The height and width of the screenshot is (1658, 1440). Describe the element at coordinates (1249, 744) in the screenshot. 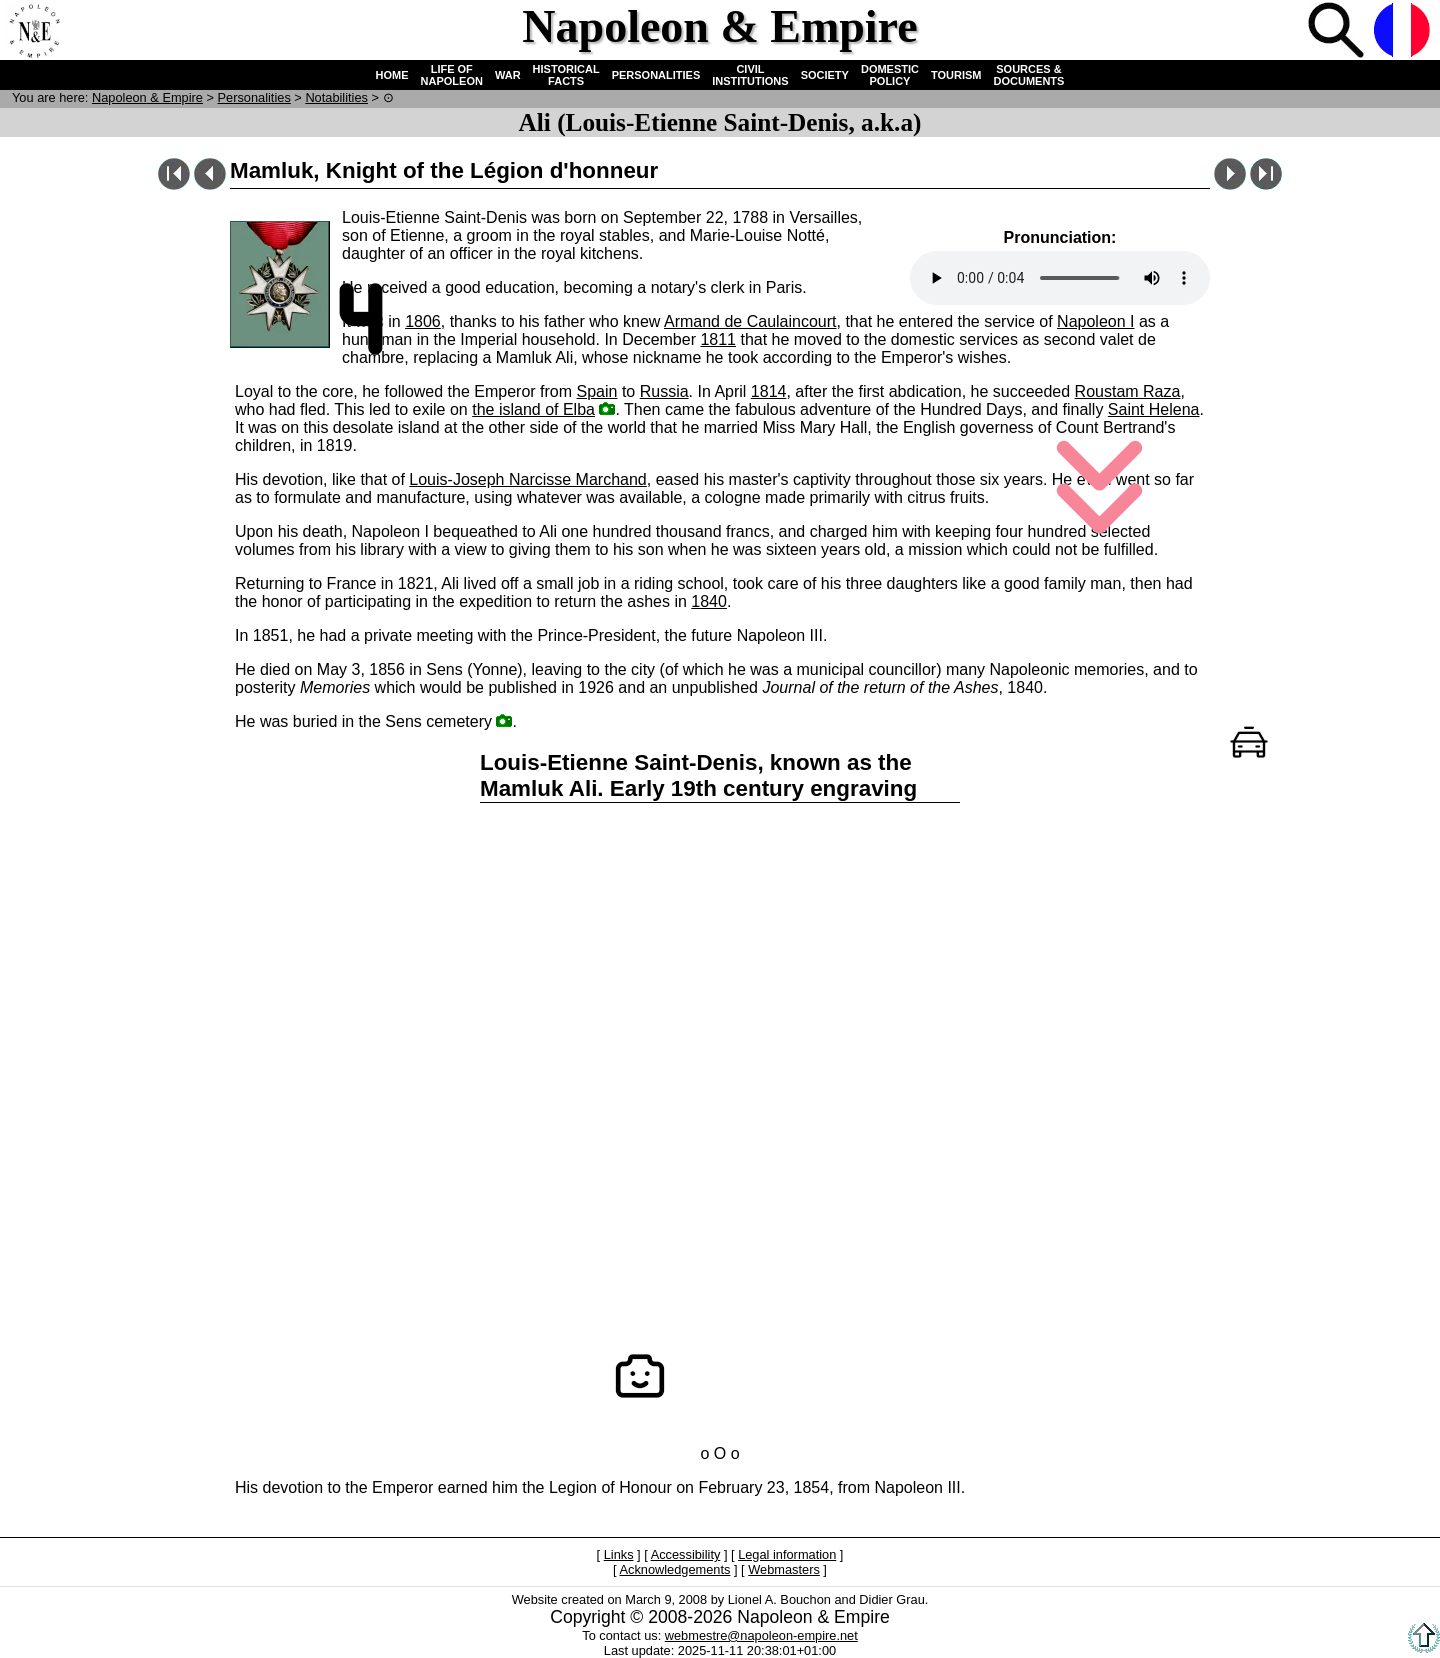

I see `indicates police or emergency services` at that location.